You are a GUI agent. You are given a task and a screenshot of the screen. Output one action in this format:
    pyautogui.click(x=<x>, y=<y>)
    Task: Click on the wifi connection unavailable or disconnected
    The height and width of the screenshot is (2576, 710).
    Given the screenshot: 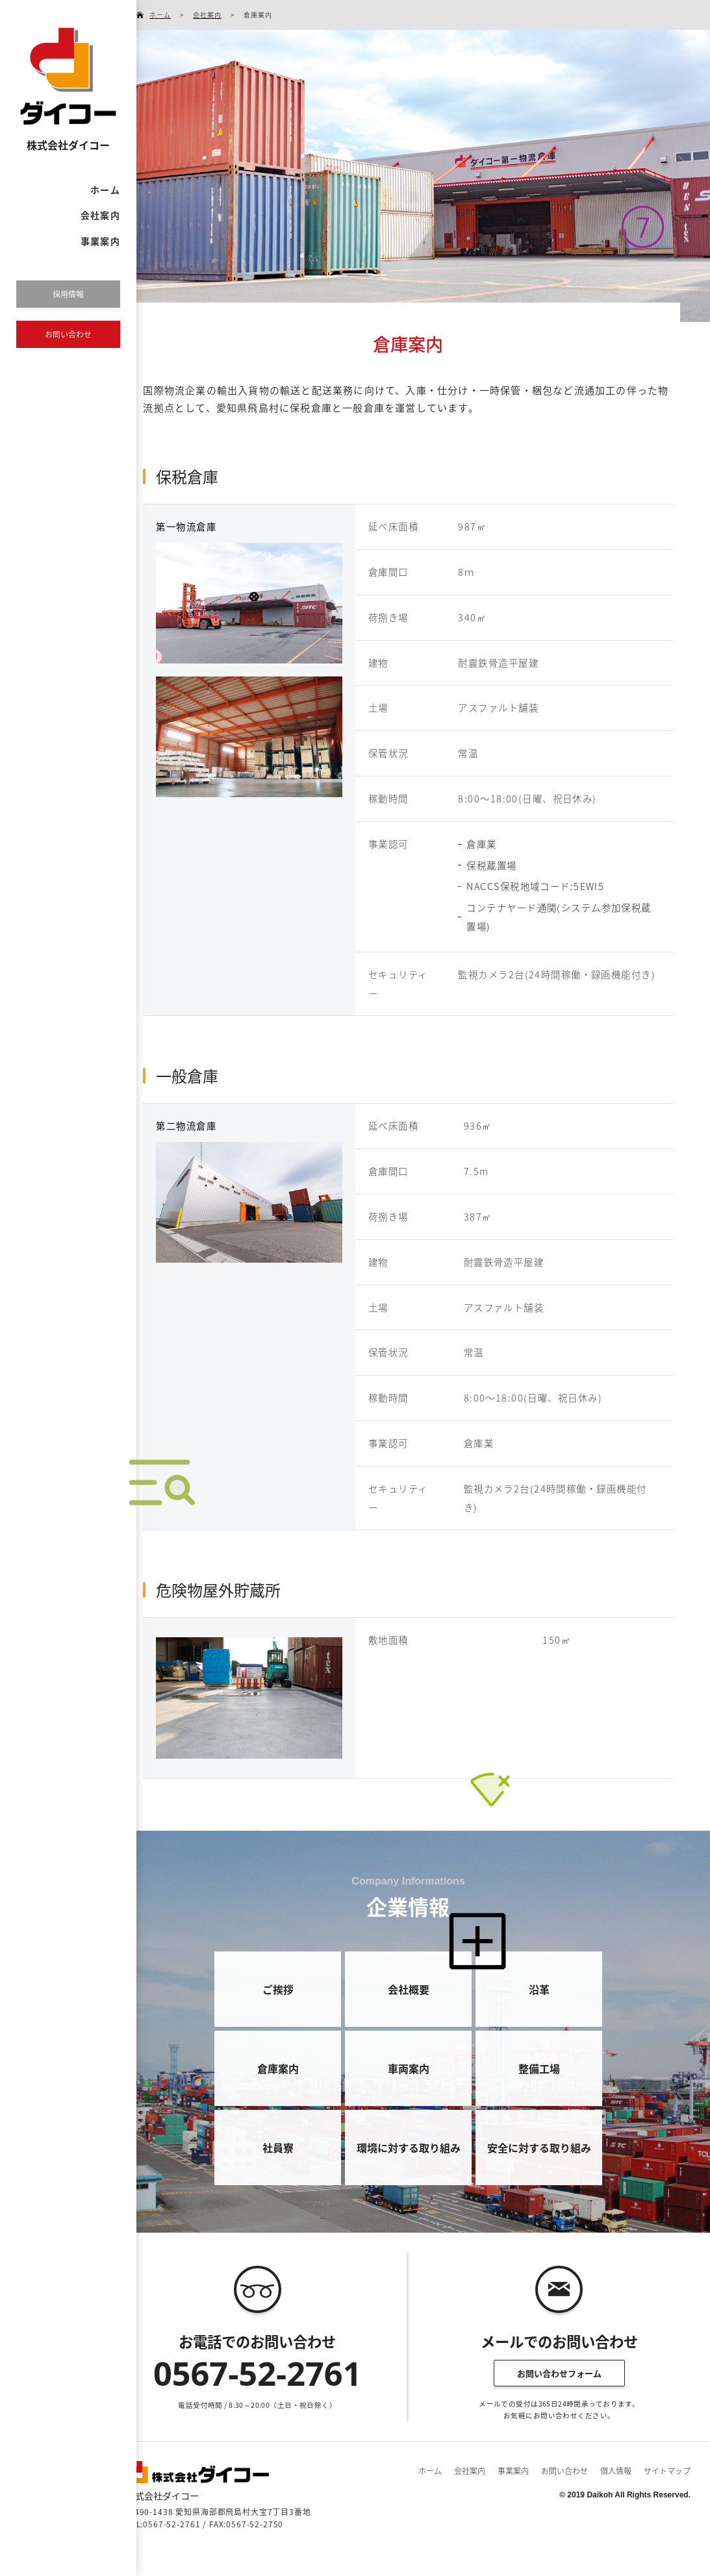 What is the action you would take?
    pyautogui.click(x=491, y=1789)
    